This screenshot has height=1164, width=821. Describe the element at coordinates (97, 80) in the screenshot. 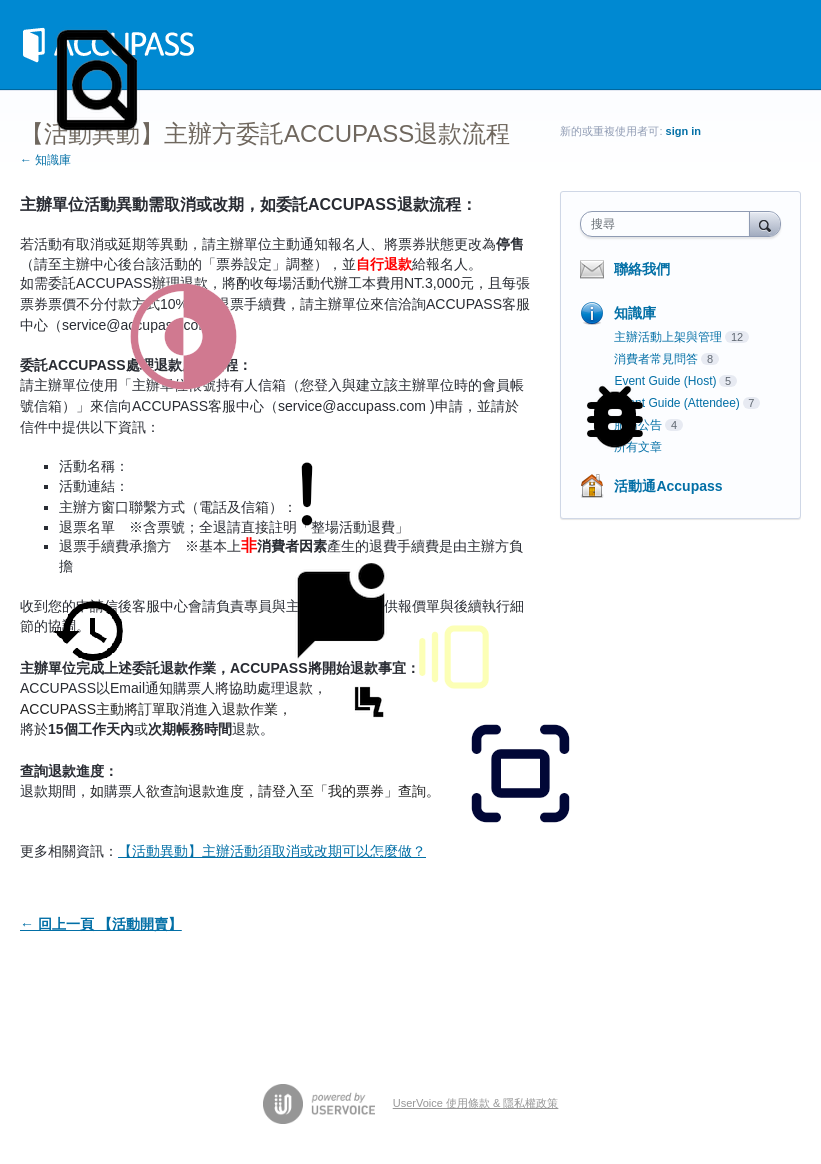

I see `search within the current document` at that location.